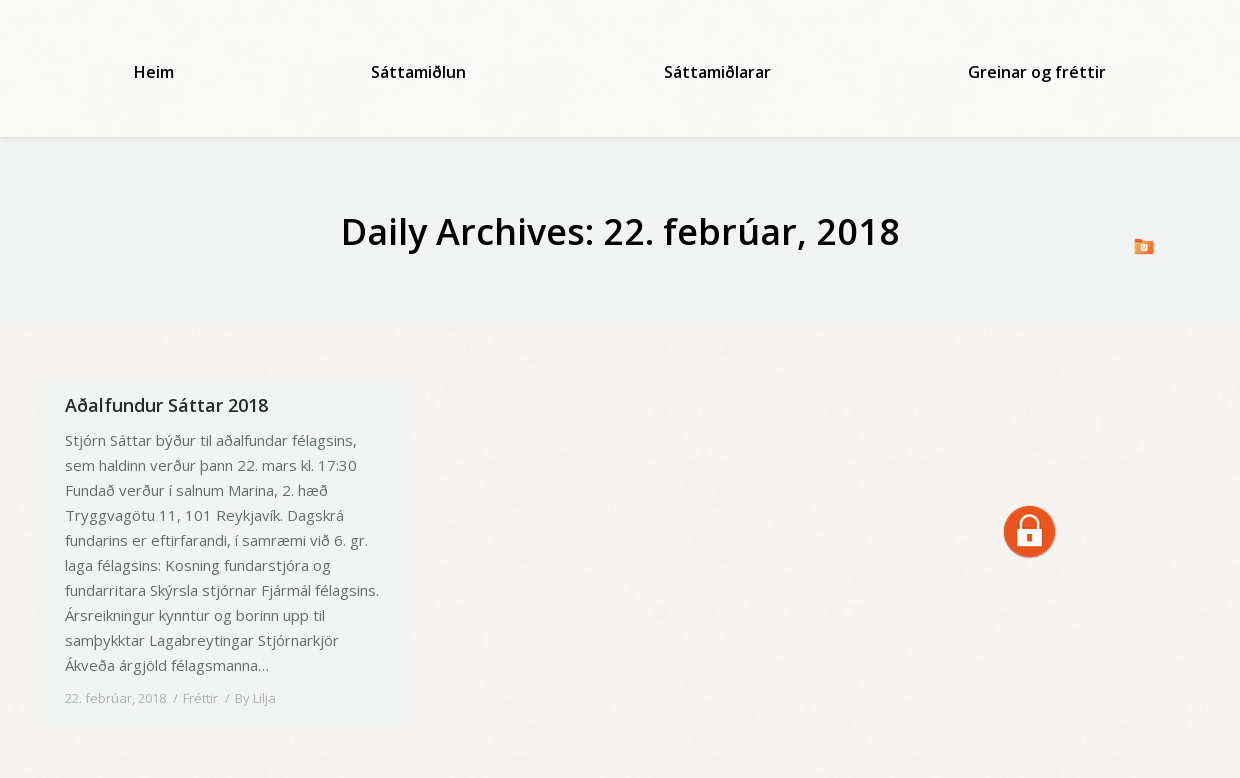 The image size is (1240, 778). What do you see at coordinates (1144, 247) in the screenshot?
I see `open 4K Stogram downloads folder` at bounding box center [1144, 247].